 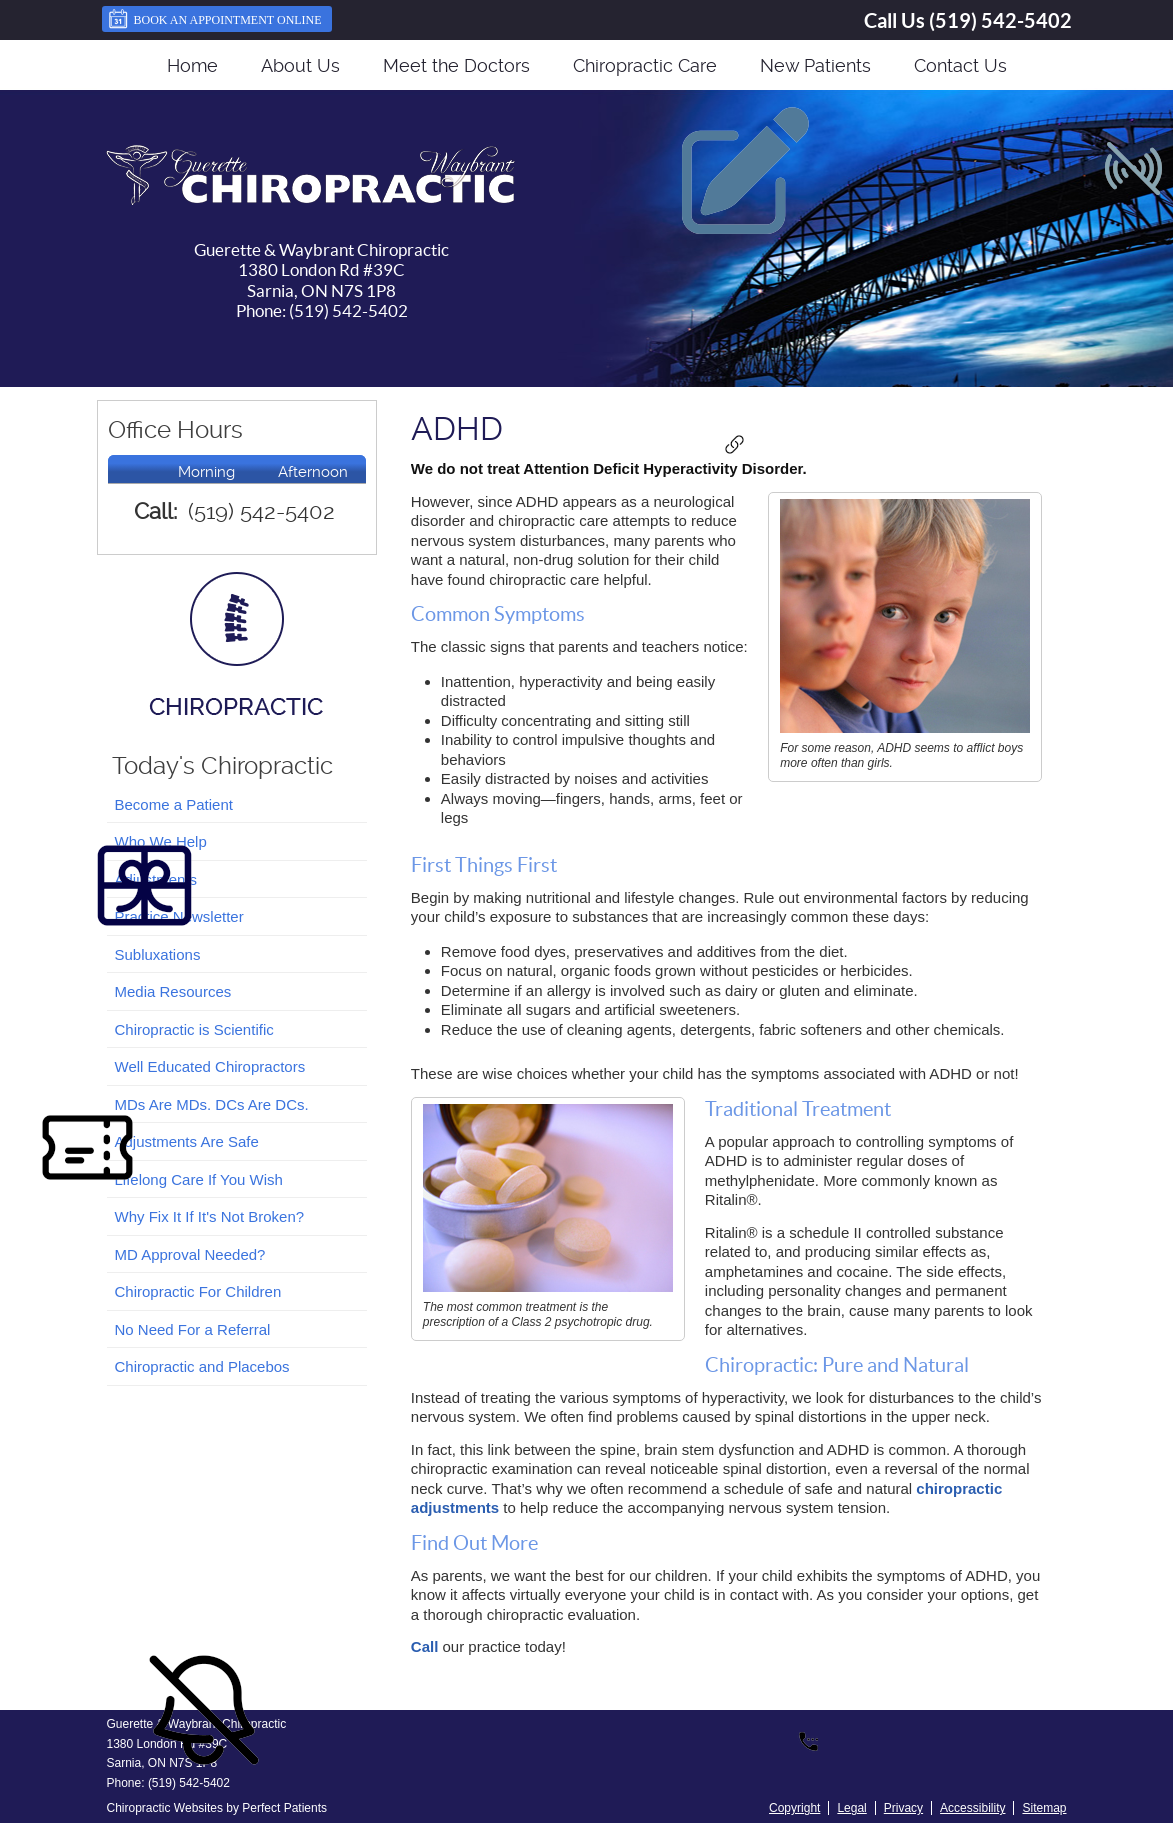 I want to click on view or send a gift, so click(x=144, y=885).